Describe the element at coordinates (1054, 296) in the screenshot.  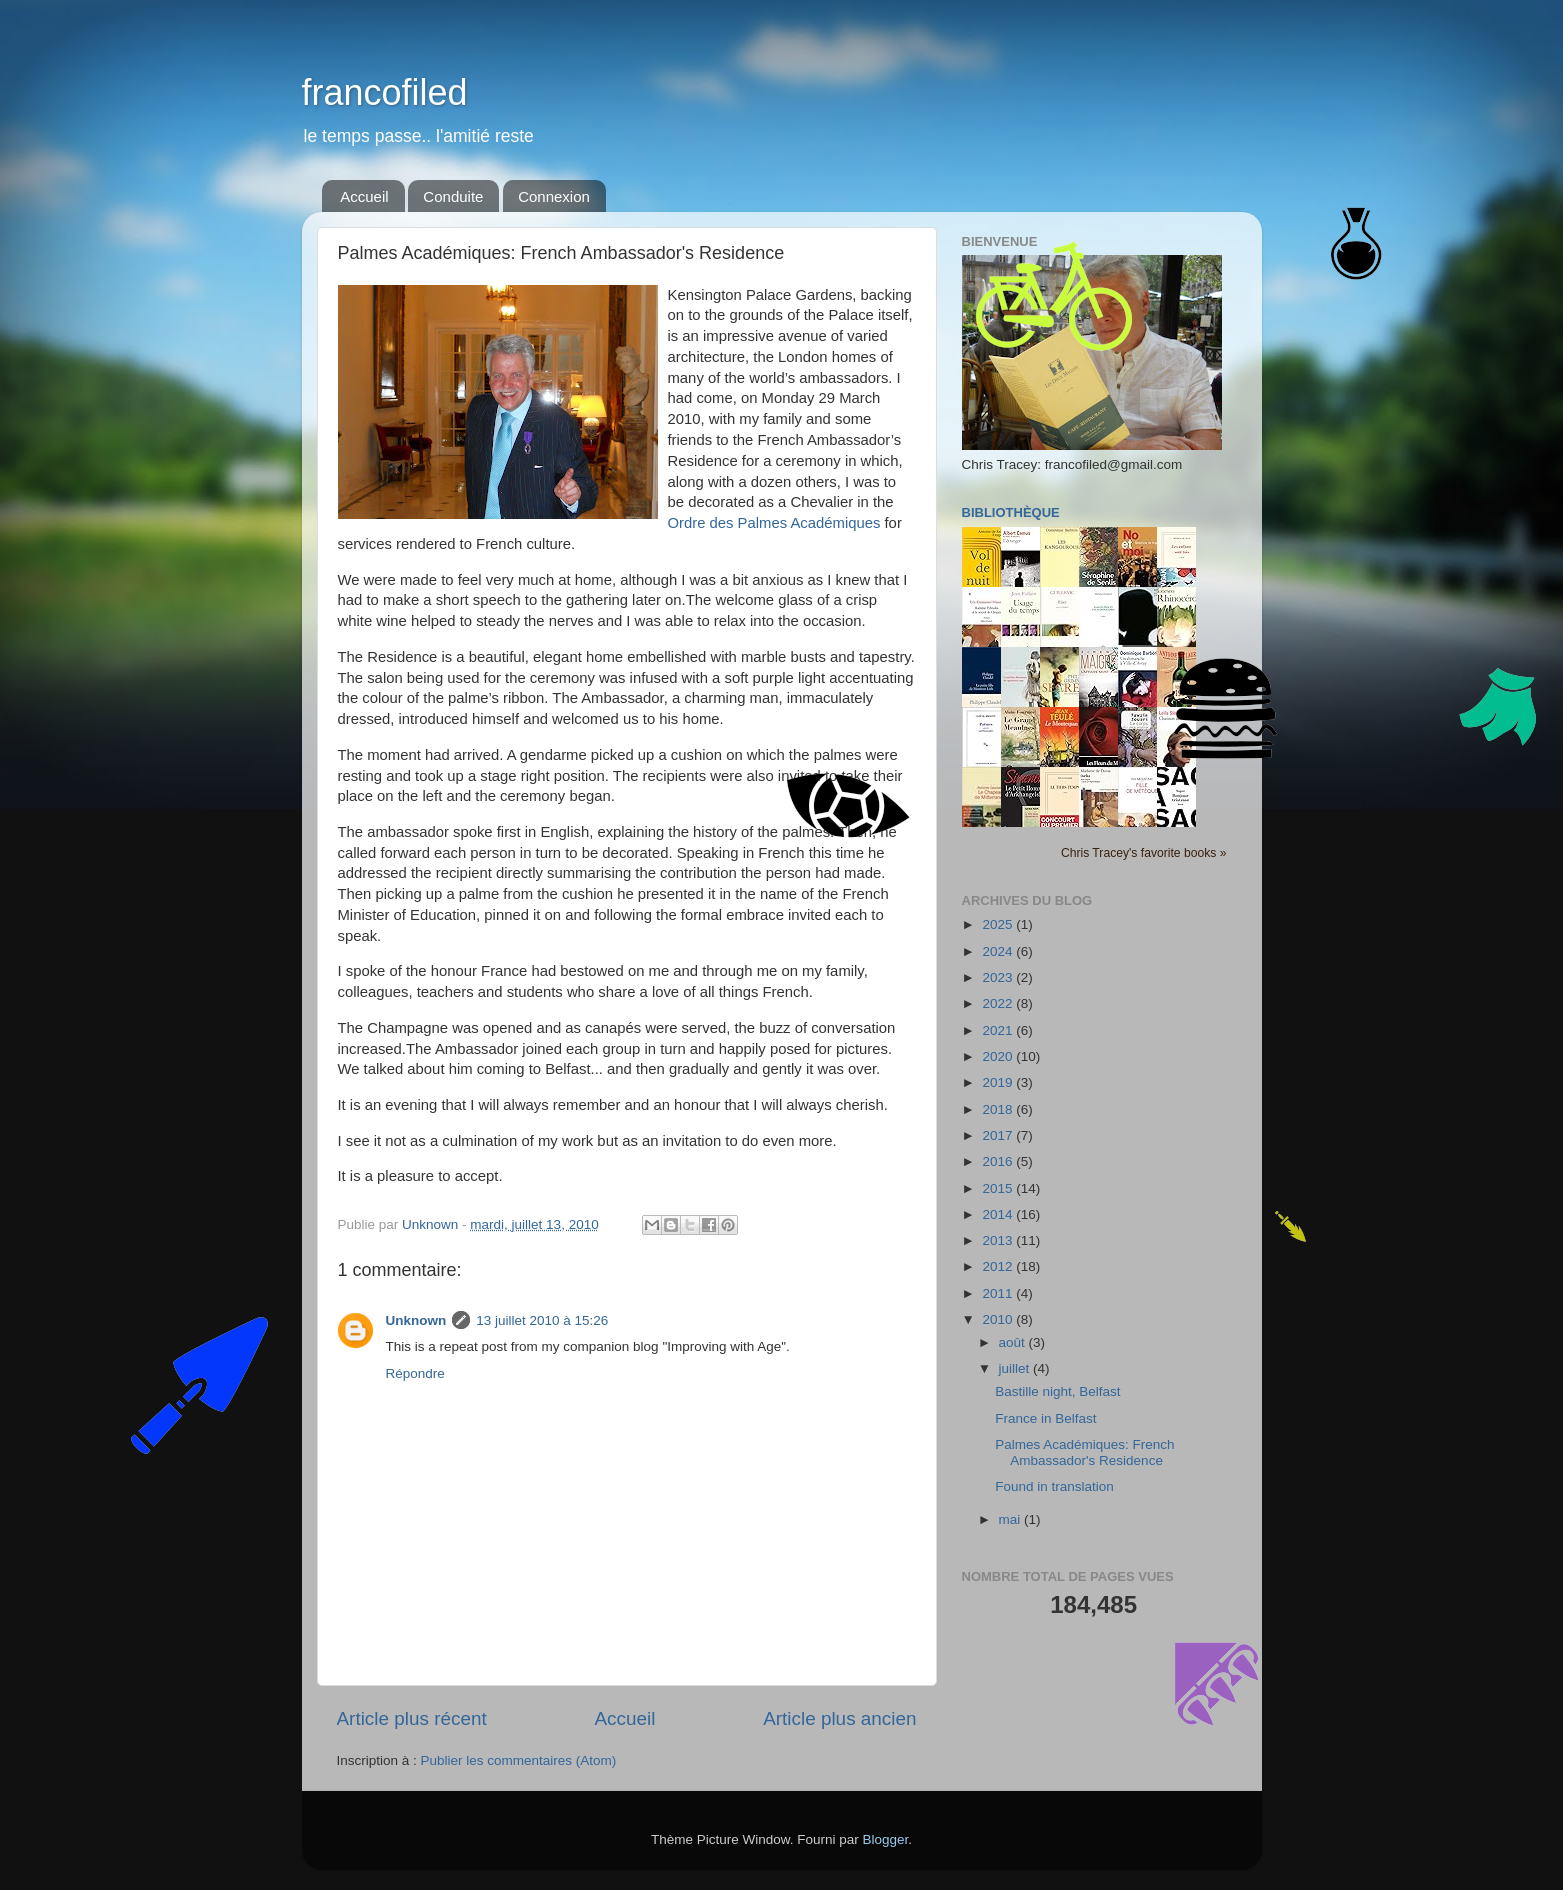
I see `select bicycle as transportation mode` at that location.